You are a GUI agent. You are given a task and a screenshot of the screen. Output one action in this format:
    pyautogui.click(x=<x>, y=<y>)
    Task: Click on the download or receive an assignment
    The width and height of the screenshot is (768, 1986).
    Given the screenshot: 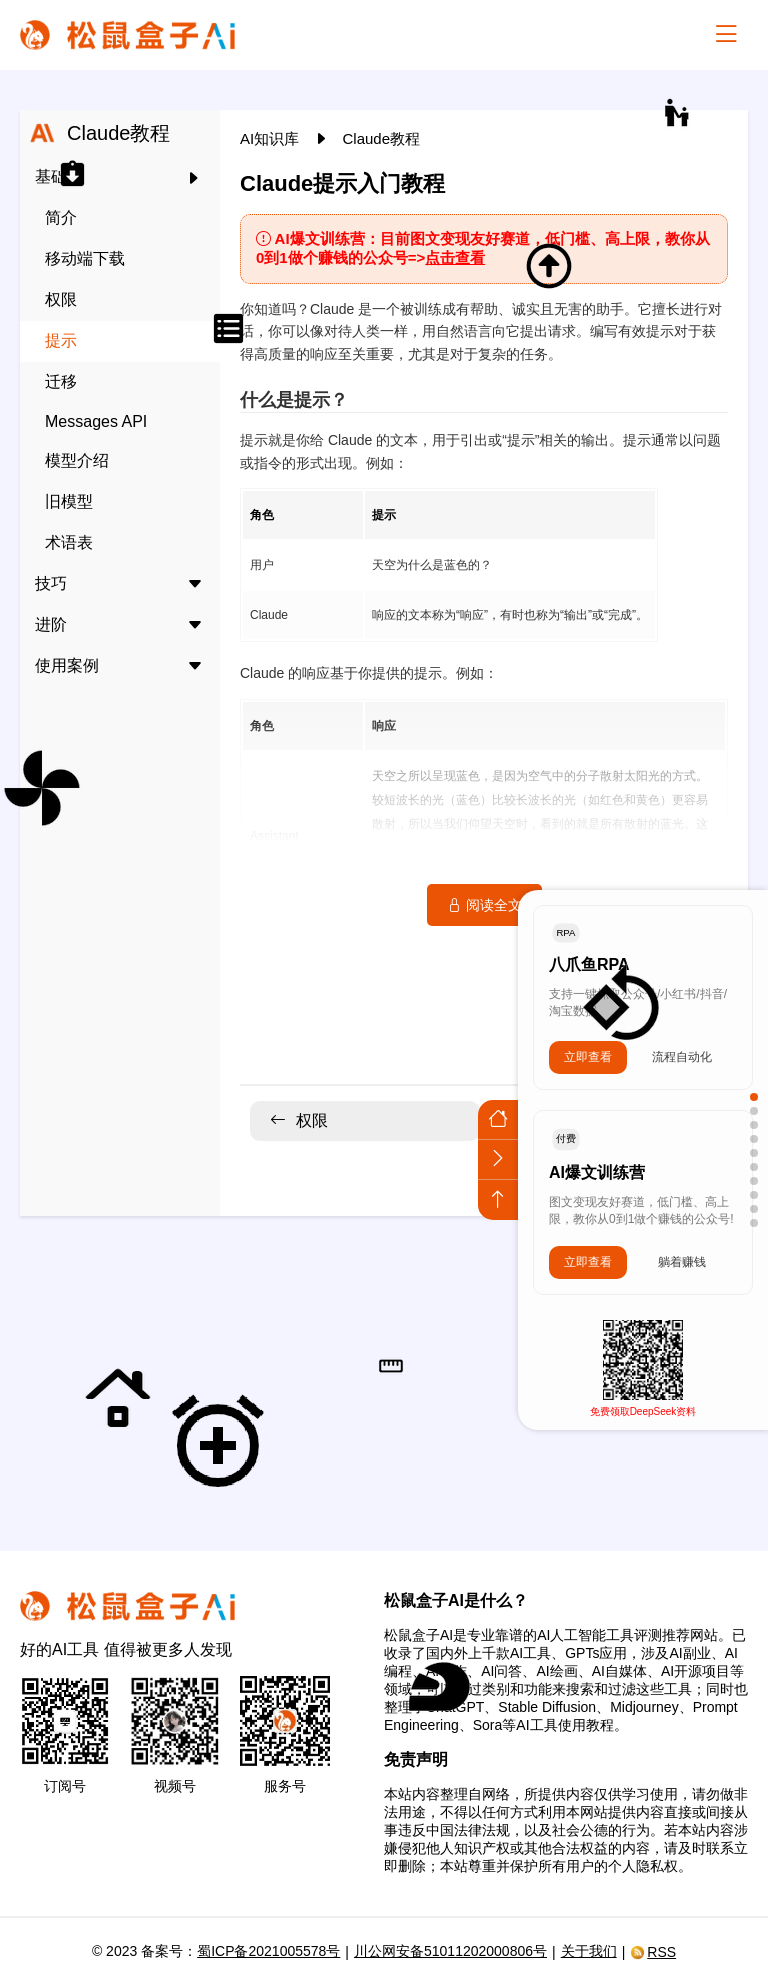 What is the action you would take?
    pyautogui.click(x=72, y=174)
    